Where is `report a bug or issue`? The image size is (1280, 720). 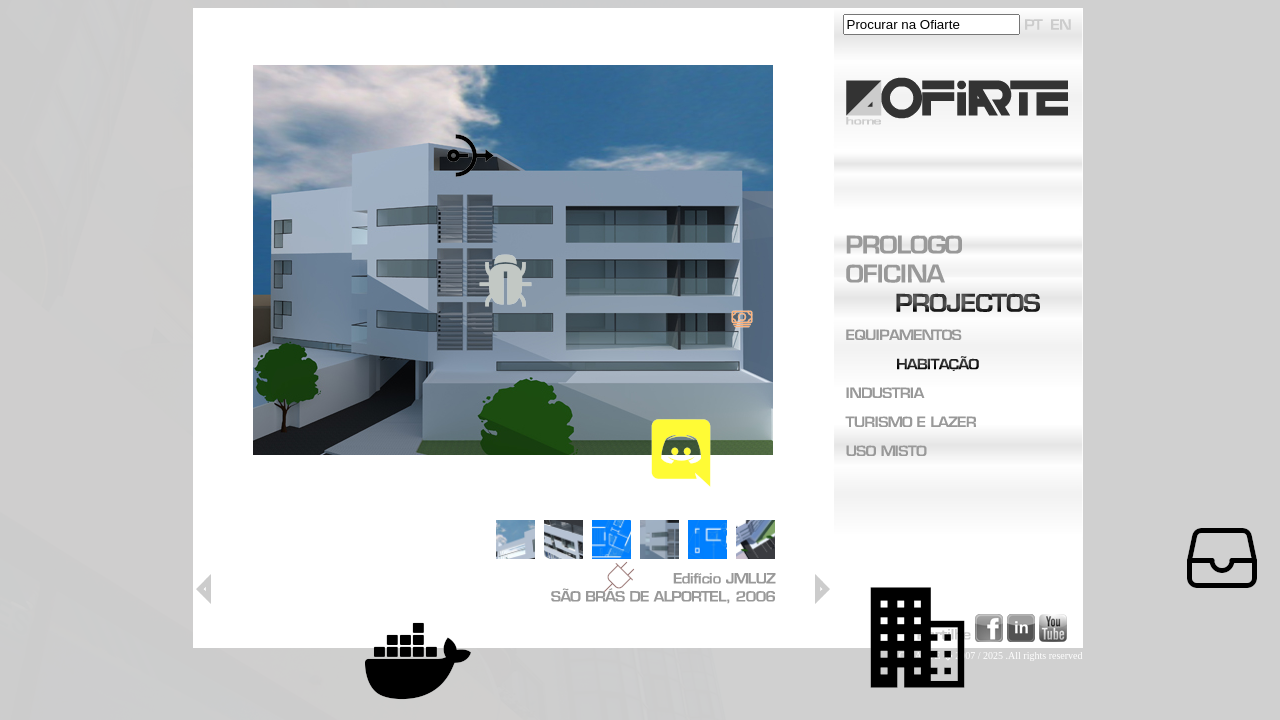 report a bug or issue is located at coordinates (505, 280).